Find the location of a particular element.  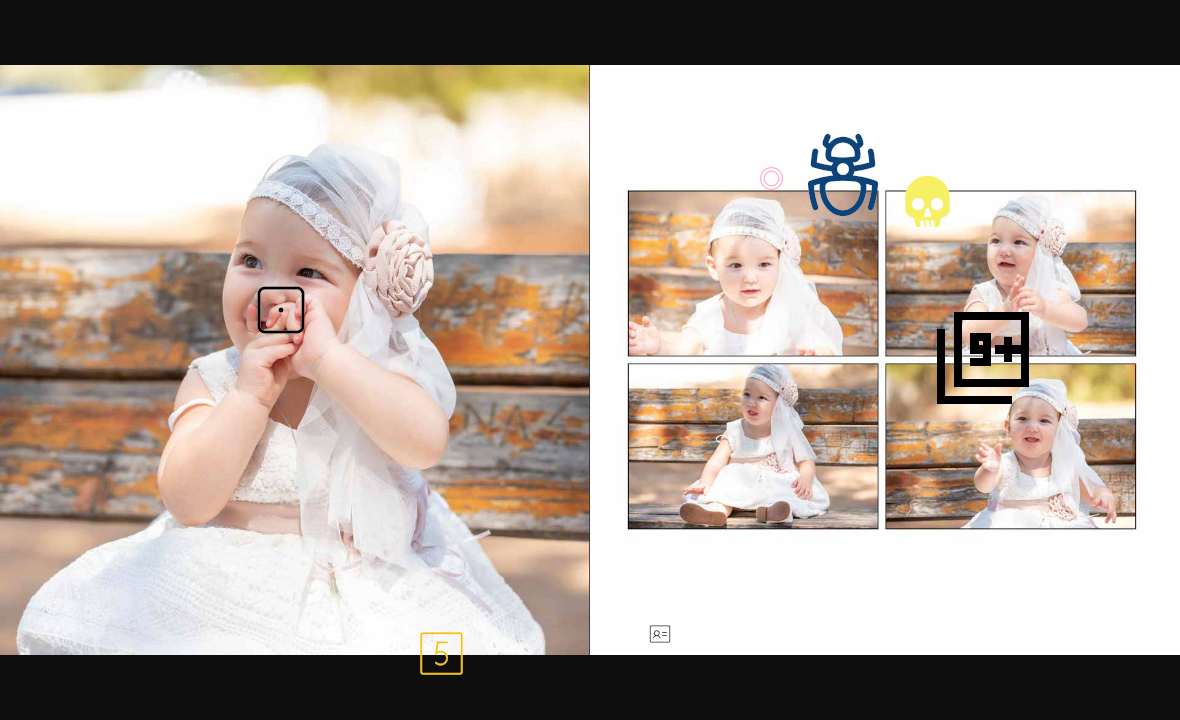

indicates a roll result of one on a dice is located at coordinates (281, 310).